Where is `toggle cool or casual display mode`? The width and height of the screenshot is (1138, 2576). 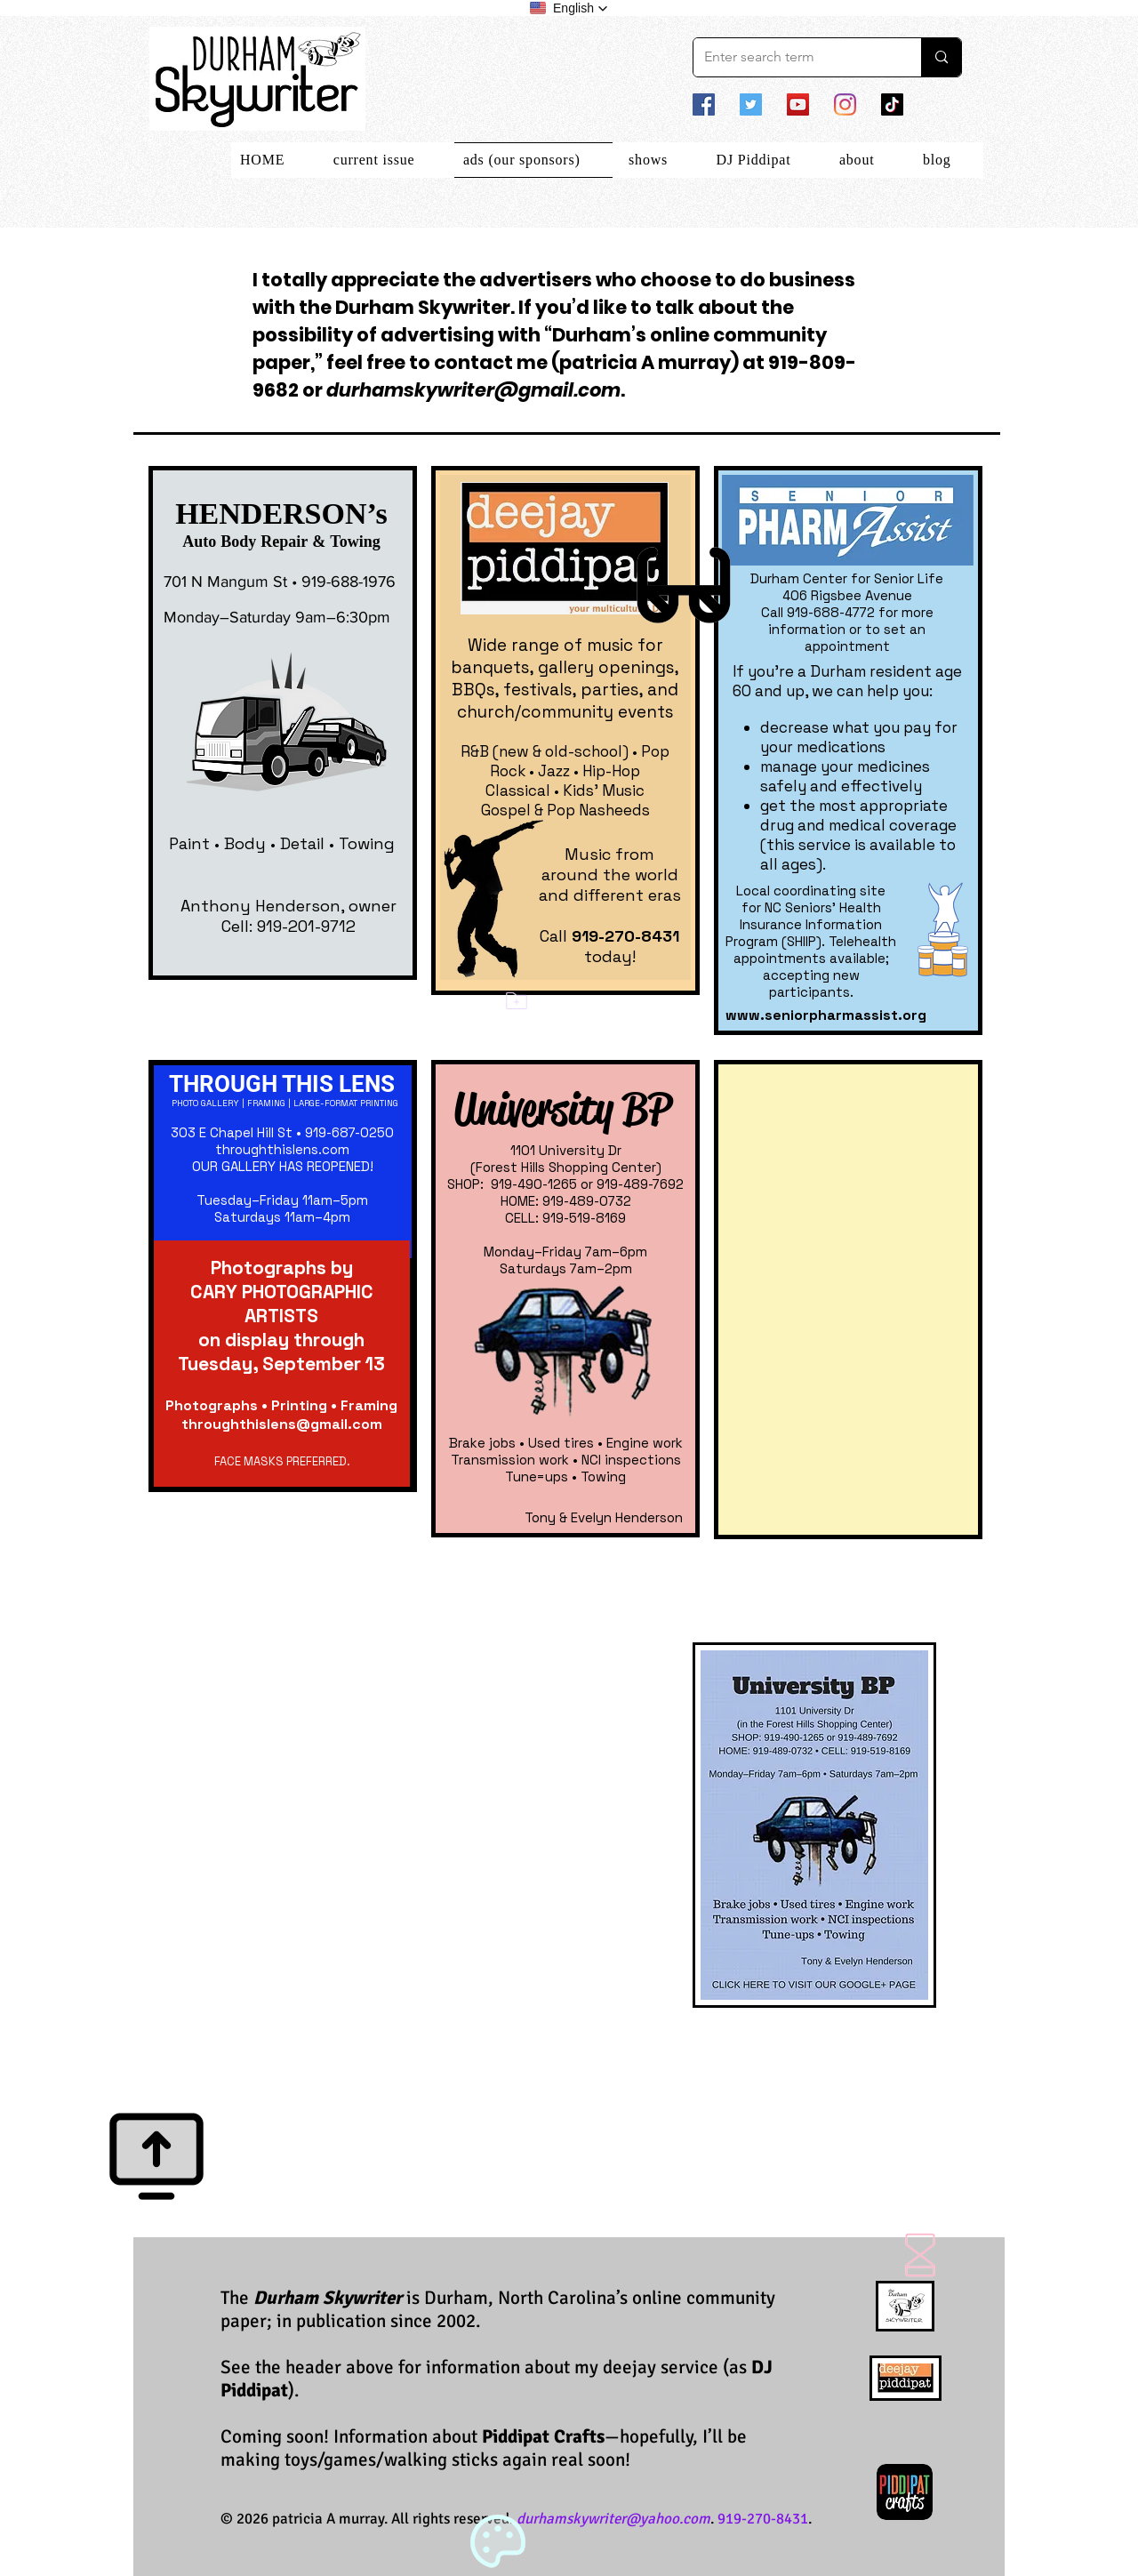
toggle cool or casual display mode is located at coordinates (684, 587).